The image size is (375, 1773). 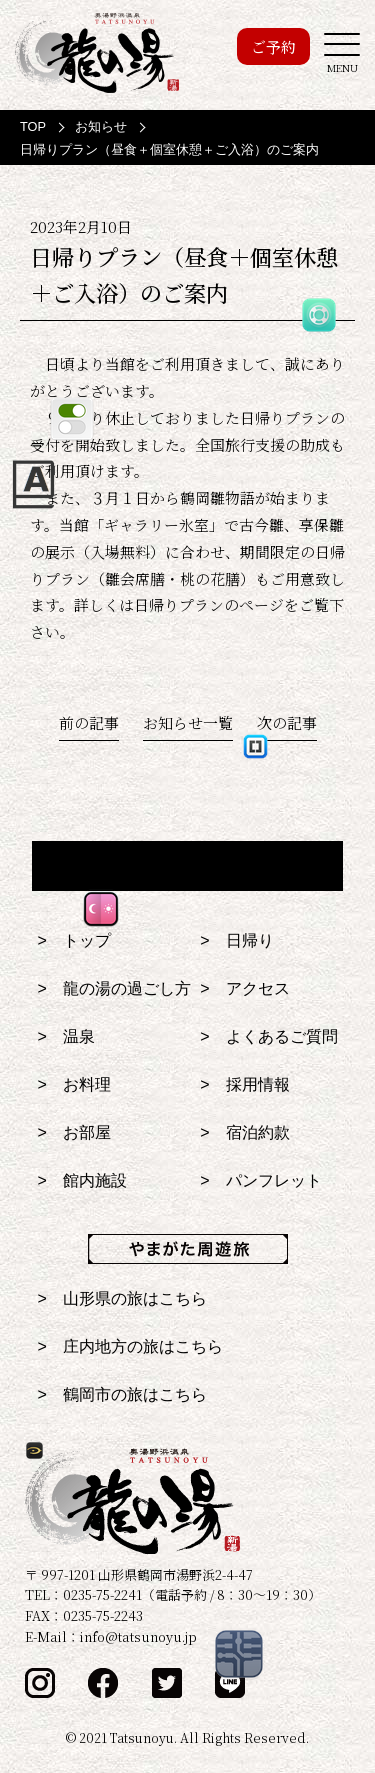 I want to click on open dynamic wallpaper editor app, so click(x=101, y=909).